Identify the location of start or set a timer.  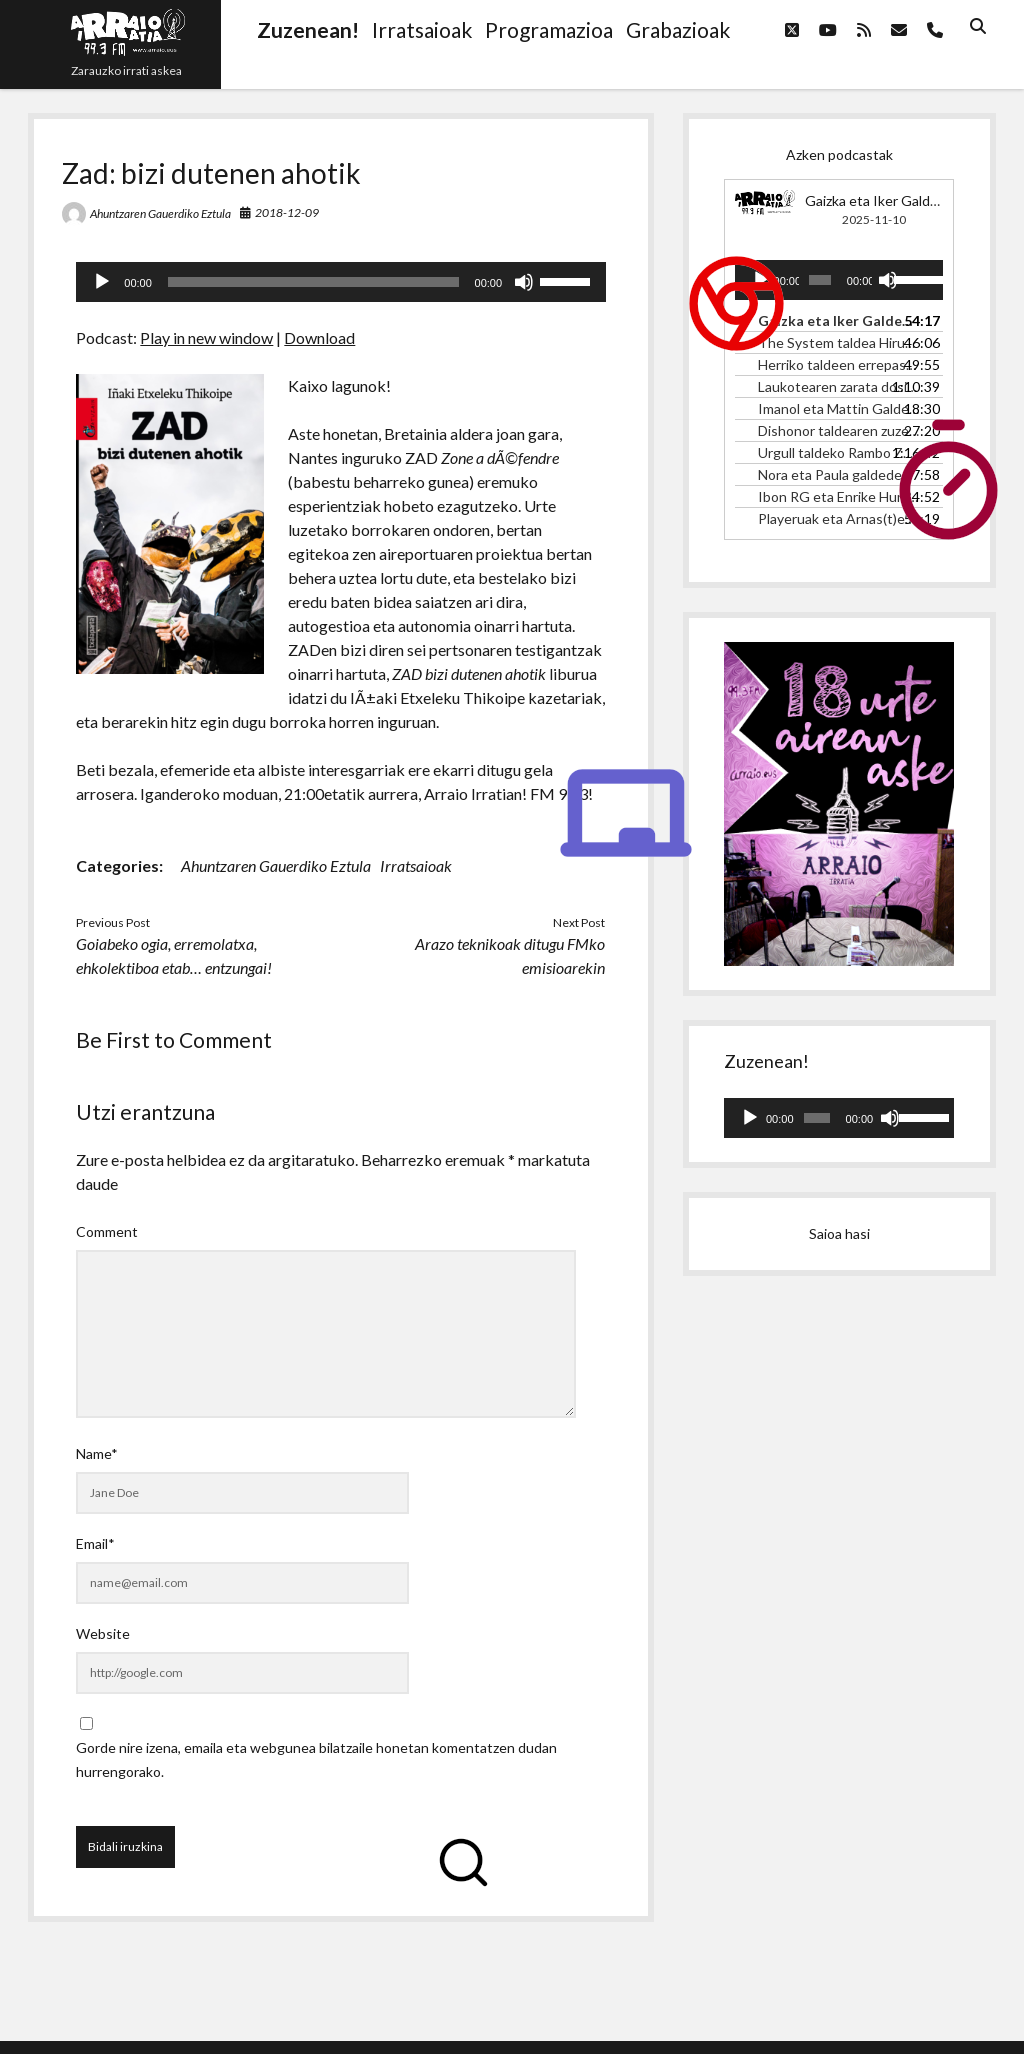
(948, 479).